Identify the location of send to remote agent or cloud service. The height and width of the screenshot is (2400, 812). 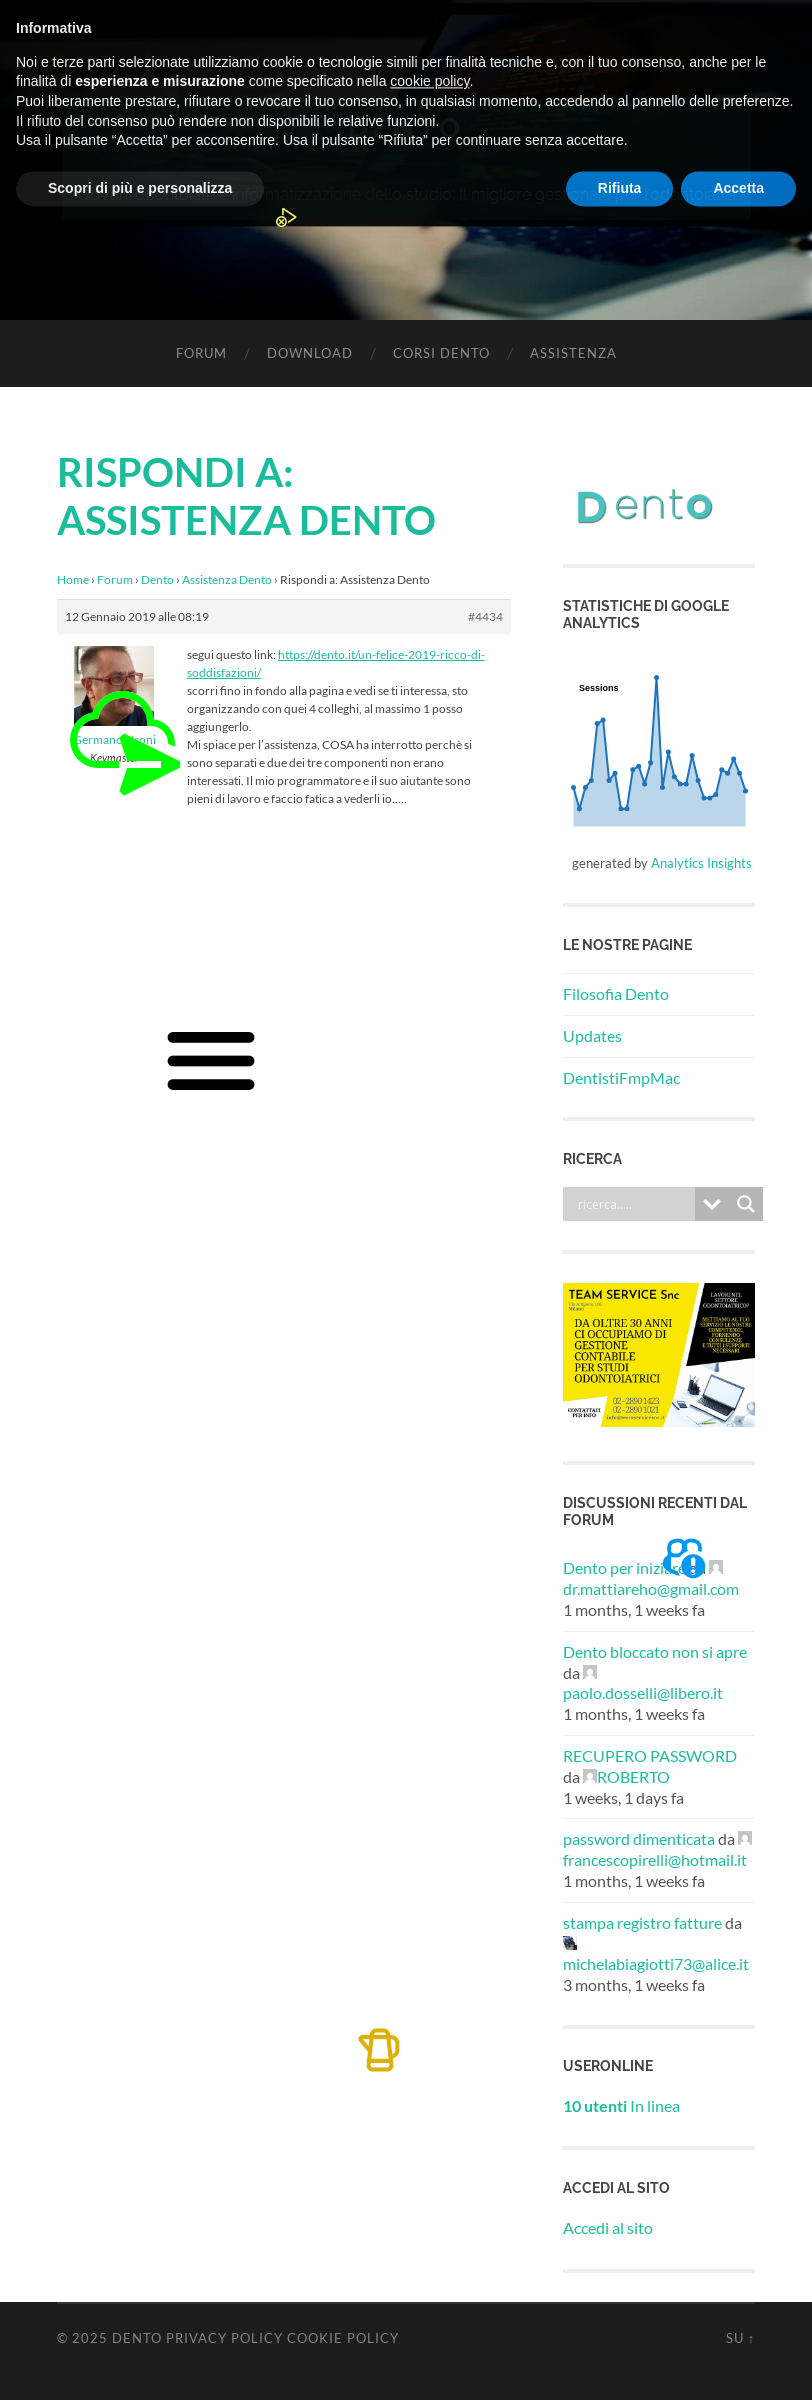
(126, 740).